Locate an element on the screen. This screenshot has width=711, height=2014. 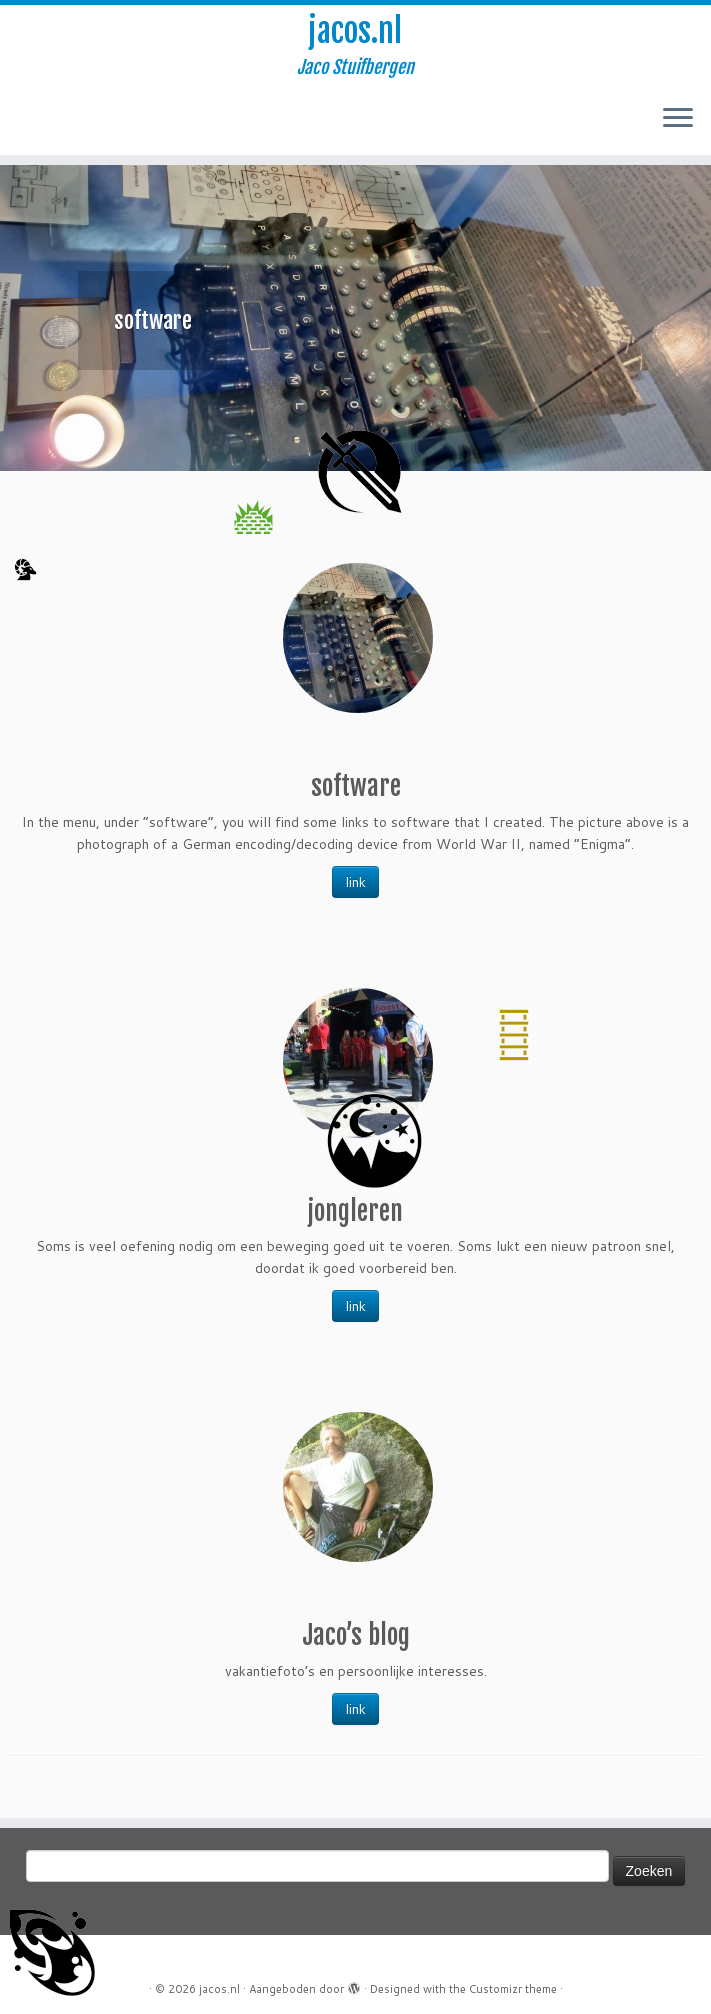
view your in-game currency or gold balance is located at coordinates (253, 515).